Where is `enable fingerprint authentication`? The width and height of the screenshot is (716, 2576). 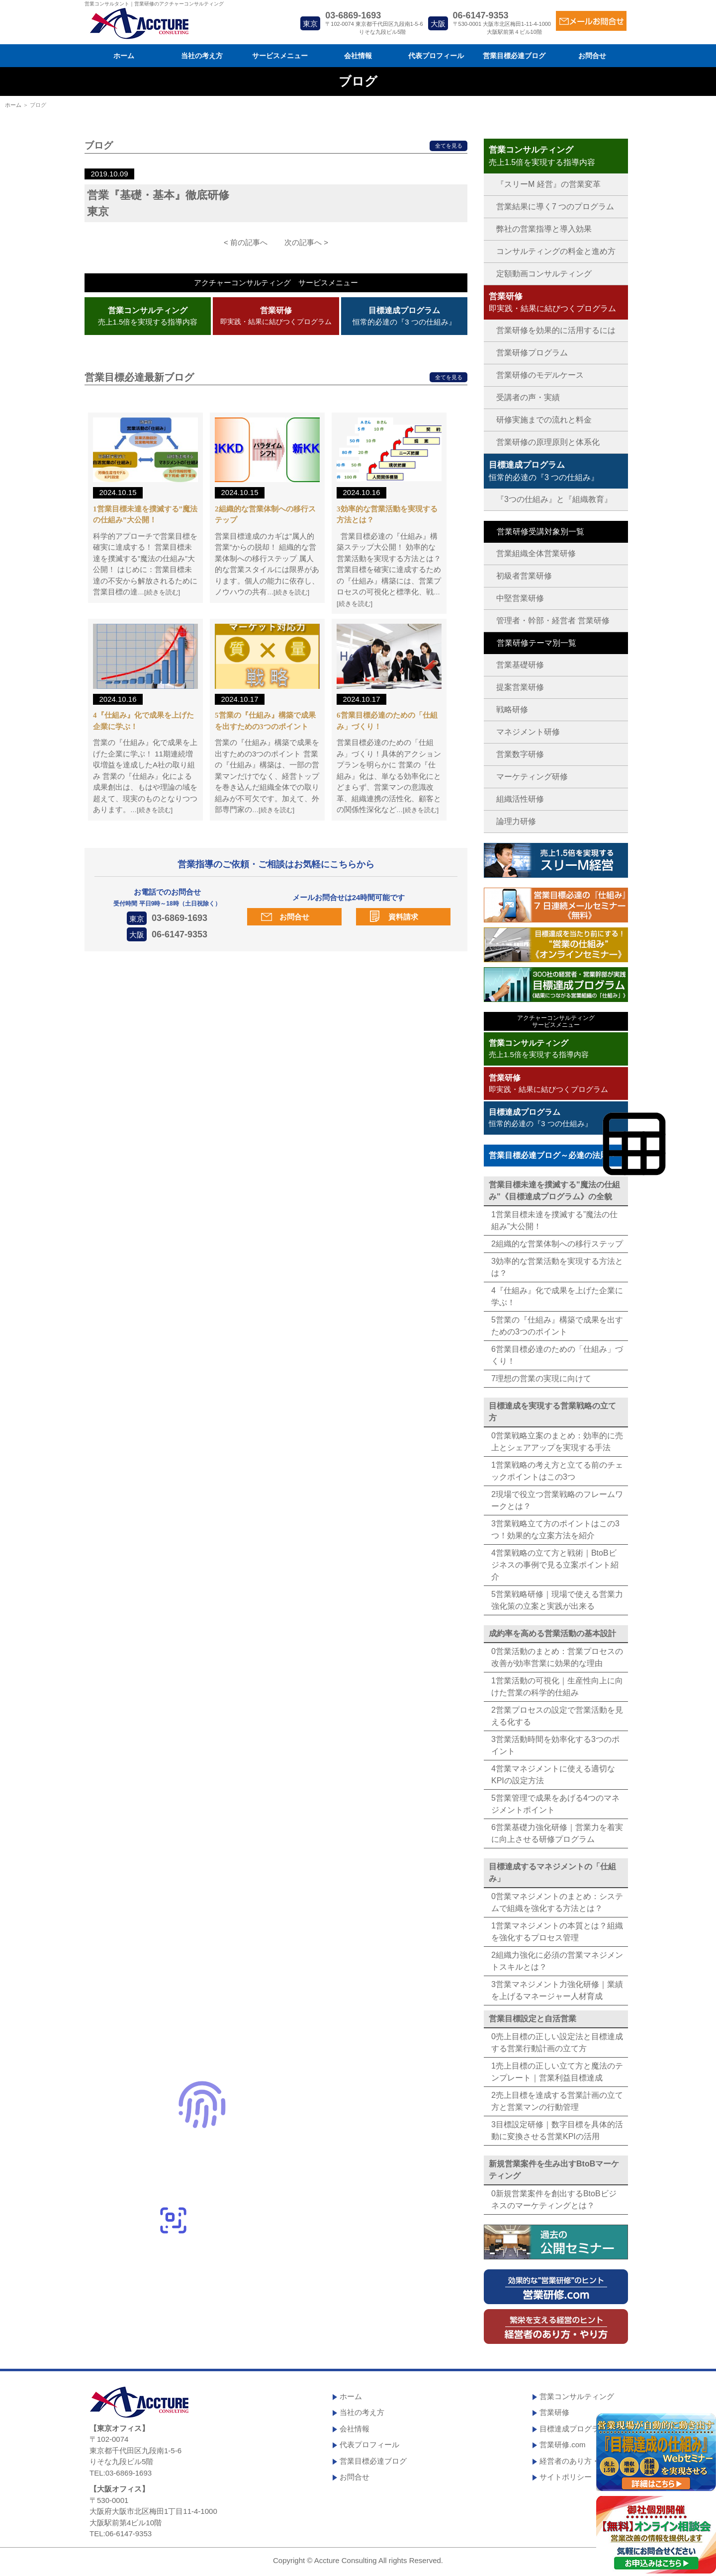 enable fingerprint authentication is located at coordinates (202, 2104).